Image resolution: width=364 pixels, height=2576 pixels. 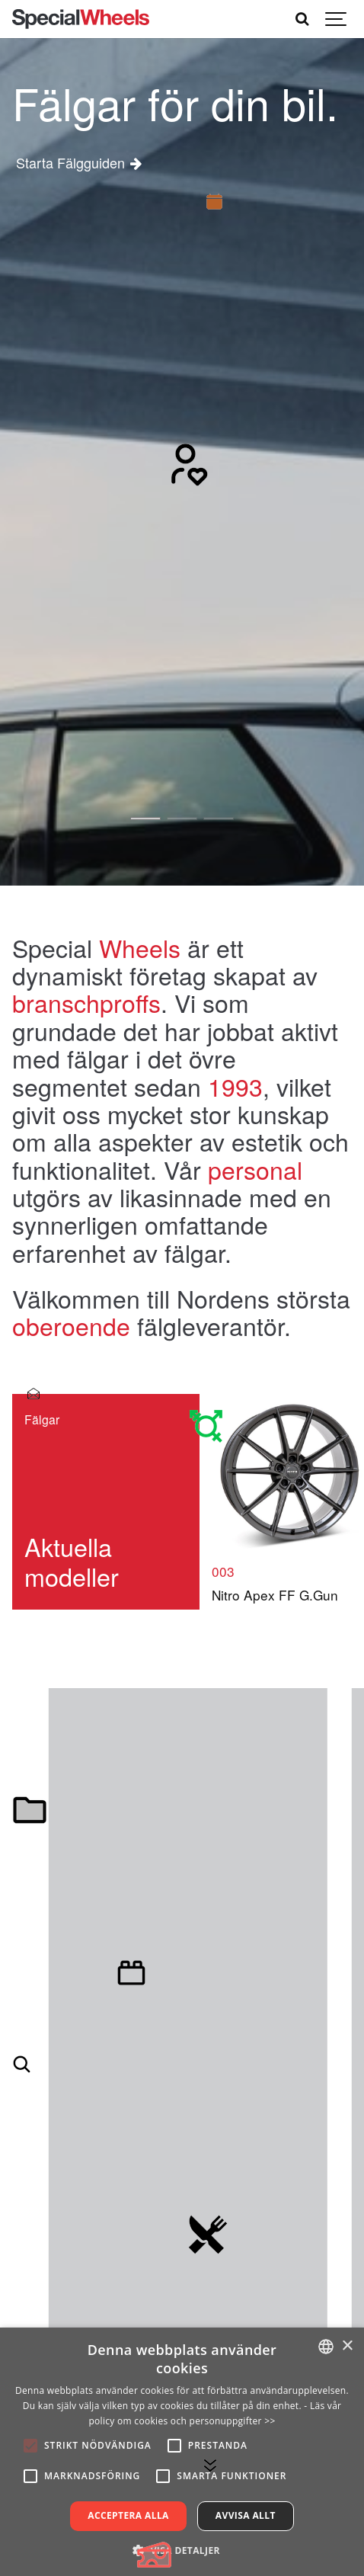 What do you see at coordinates (210, 2465) in the screenshot?
I see `expand content or show more items` at bounding box center [210, 2465].